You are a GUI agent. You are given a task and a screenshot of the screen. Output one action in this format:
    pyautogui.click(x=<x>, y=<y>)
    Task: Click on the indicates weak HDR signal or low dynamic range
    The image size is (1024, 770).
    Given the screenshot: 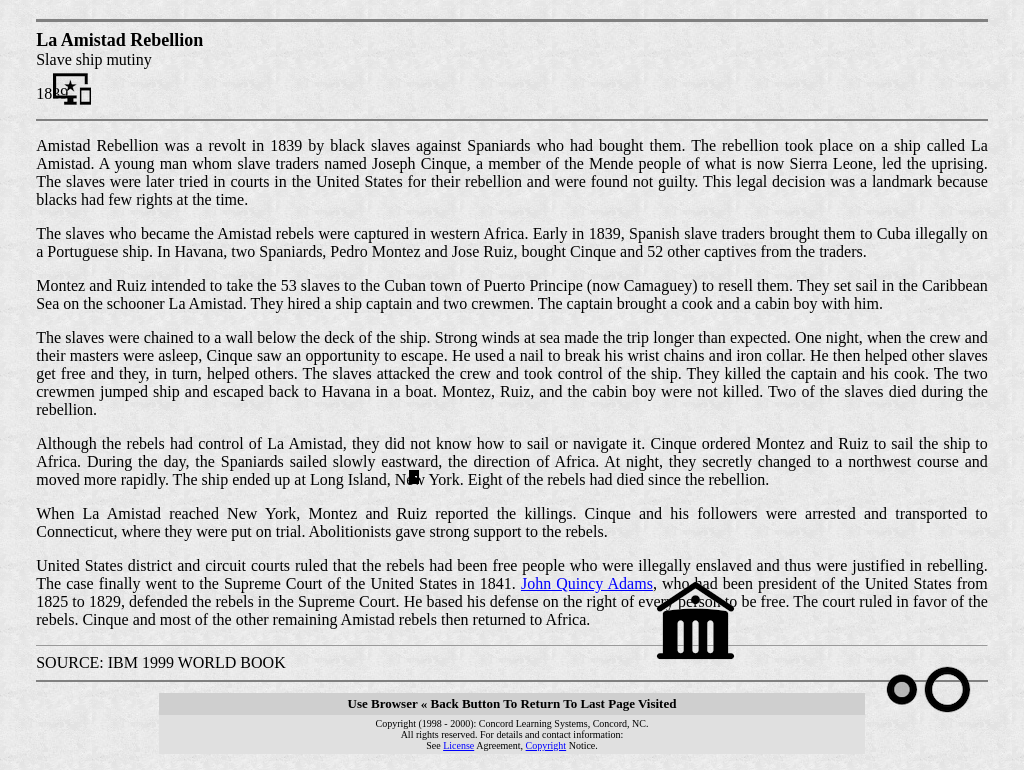 What is the action you would take?
    pyautogui.click(x=928, y=689)
    